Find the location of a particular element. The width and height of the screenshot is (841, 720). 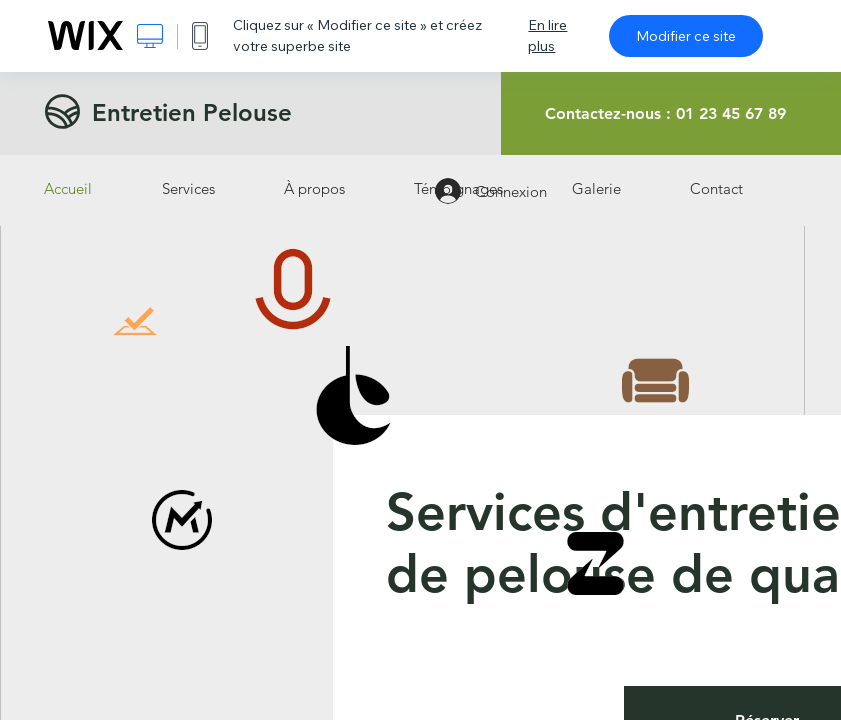

tap to start voice recording is located at coordinates (293, 291).